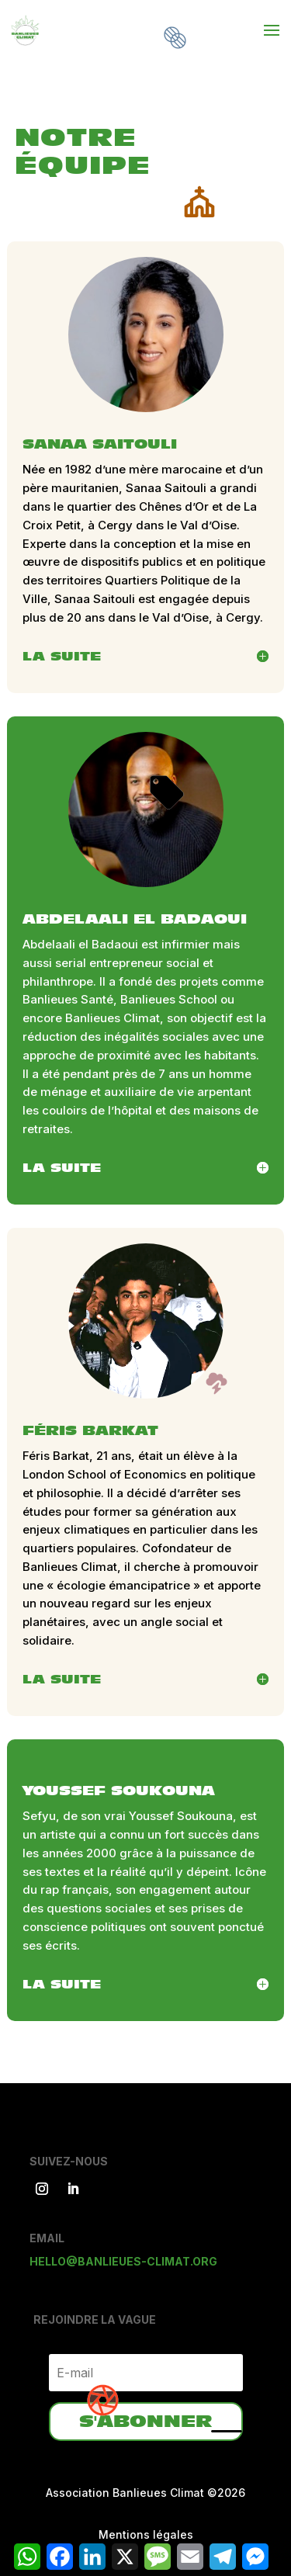 The height and width of the screenshot is (2576, 291). Describe the element at coordinates (217, 1383) in the screenshot. I see `indicates thunderstorm or severe weather conditions` at that location.